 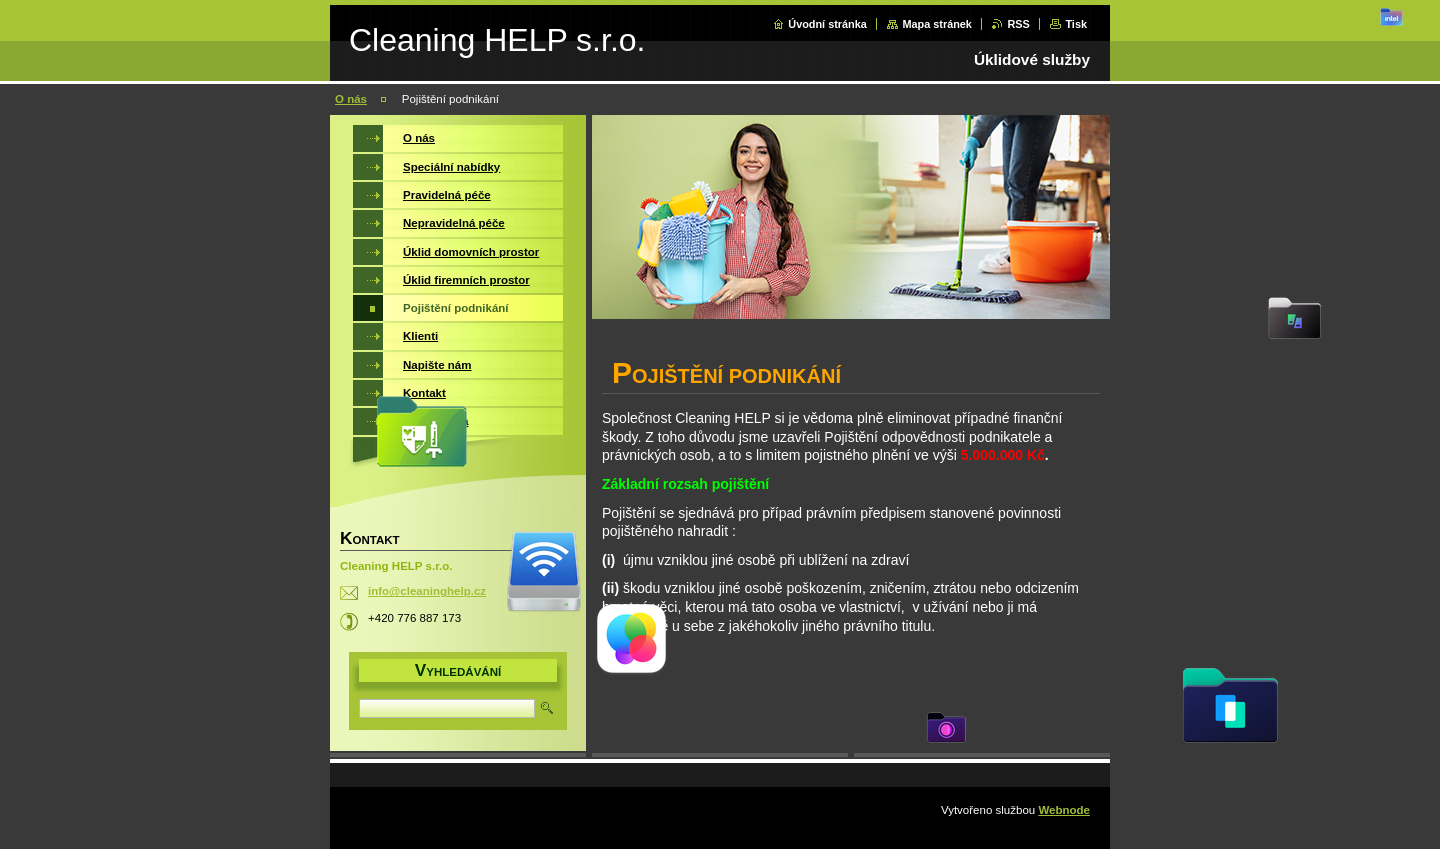 I want to click on open folder containing JetBrains Code With Me projects, so click(x=1294, y=319).